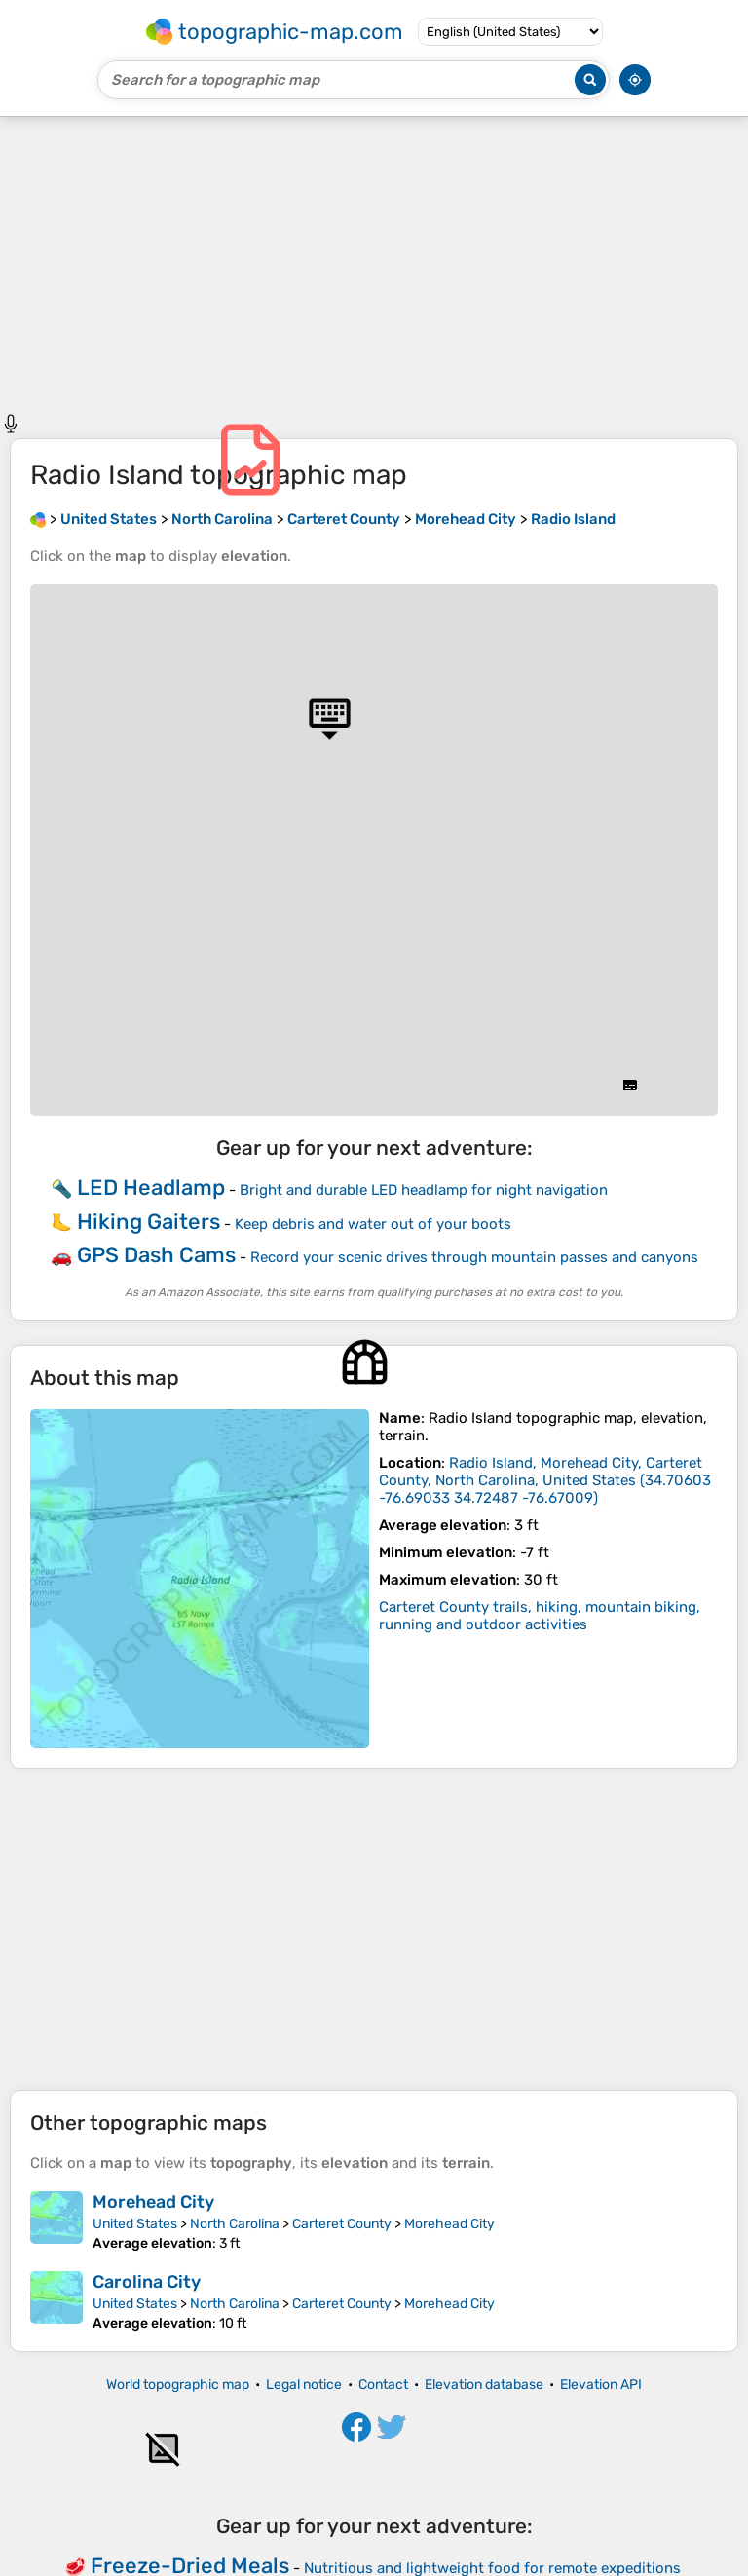 The height and width of the screenshot is (2576, 748). Describe the element at coordinates (164, 2448) in the screenshot. I see `image failed to load` at that location.